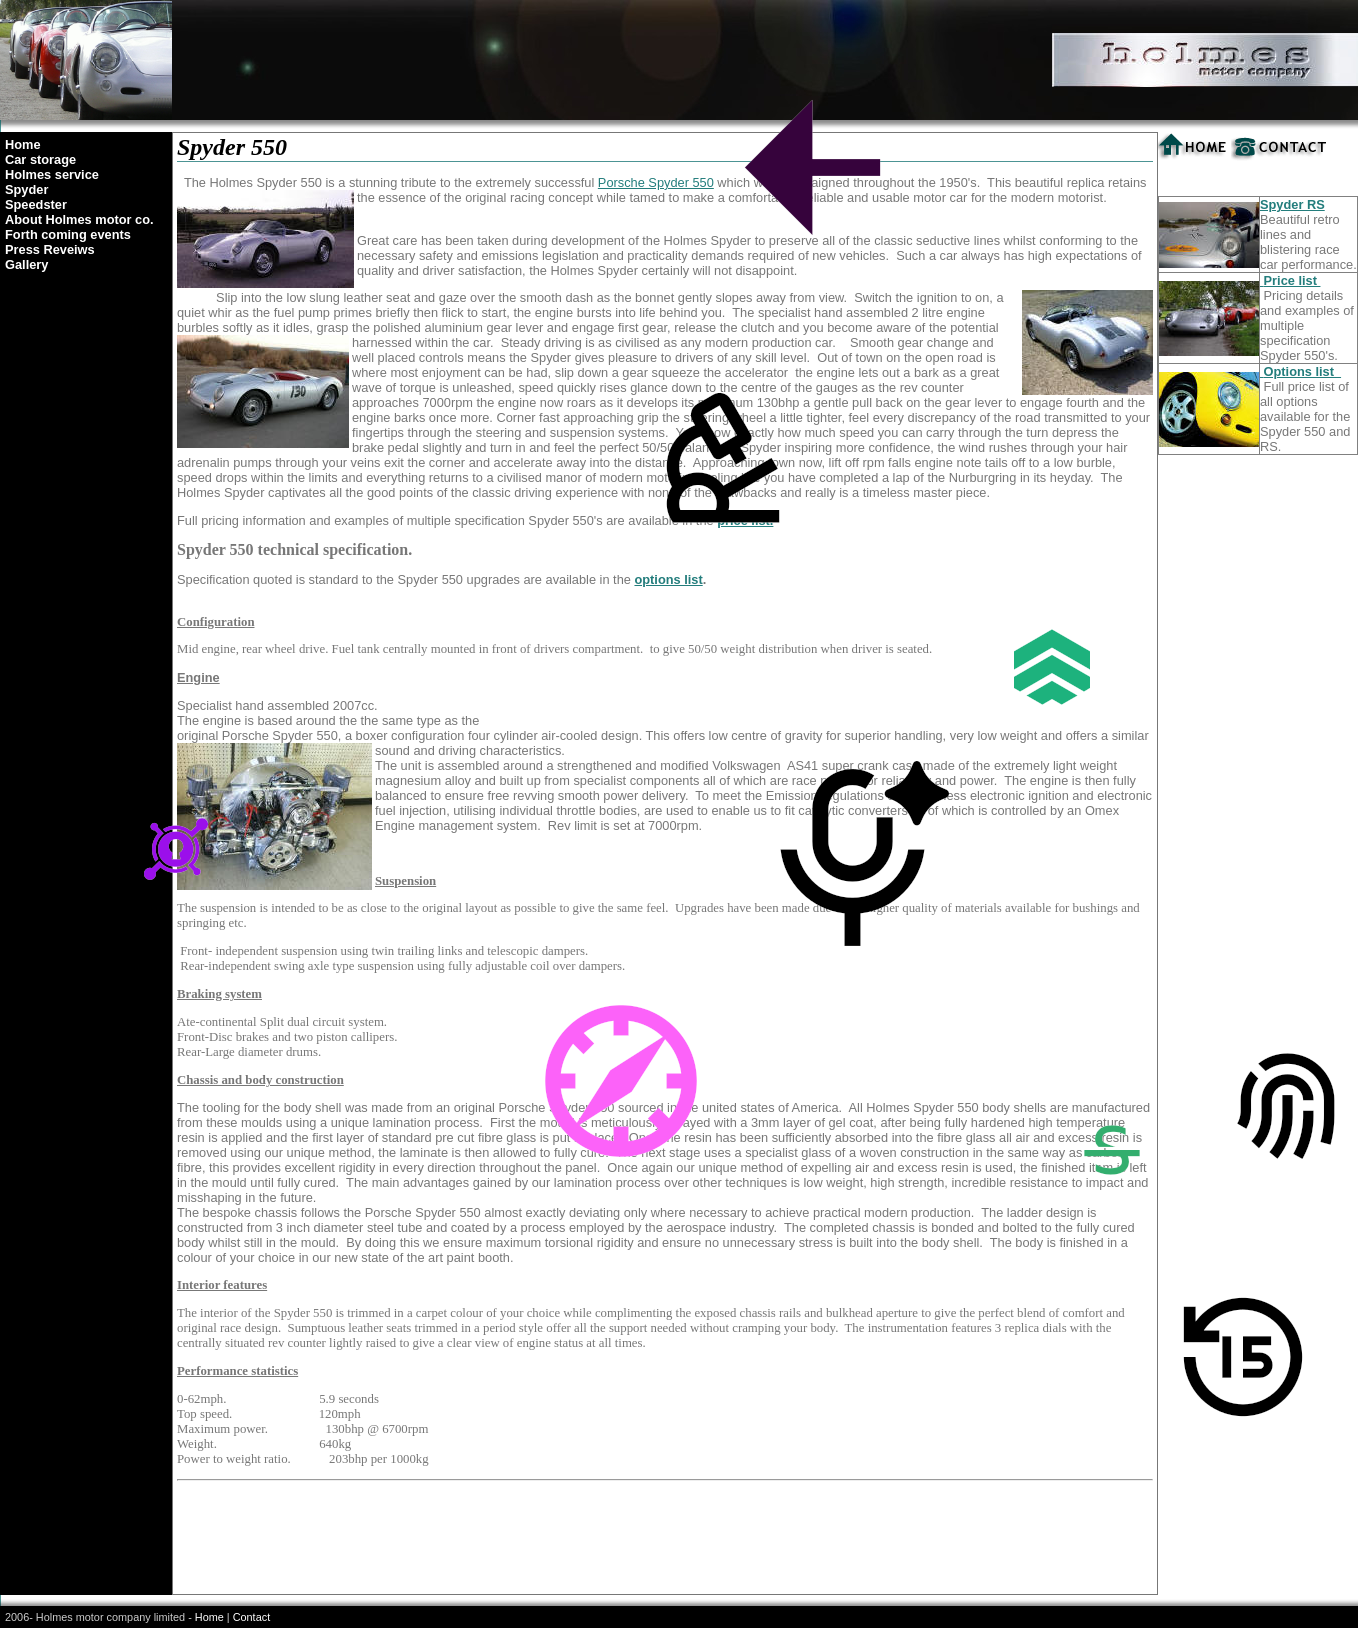 Image resolution: width=1358 pixels, height=1628 pixels. Describe the element at coordinates (852, 857) in the screenshot. I see `activate AI-powered voice input` at that location.